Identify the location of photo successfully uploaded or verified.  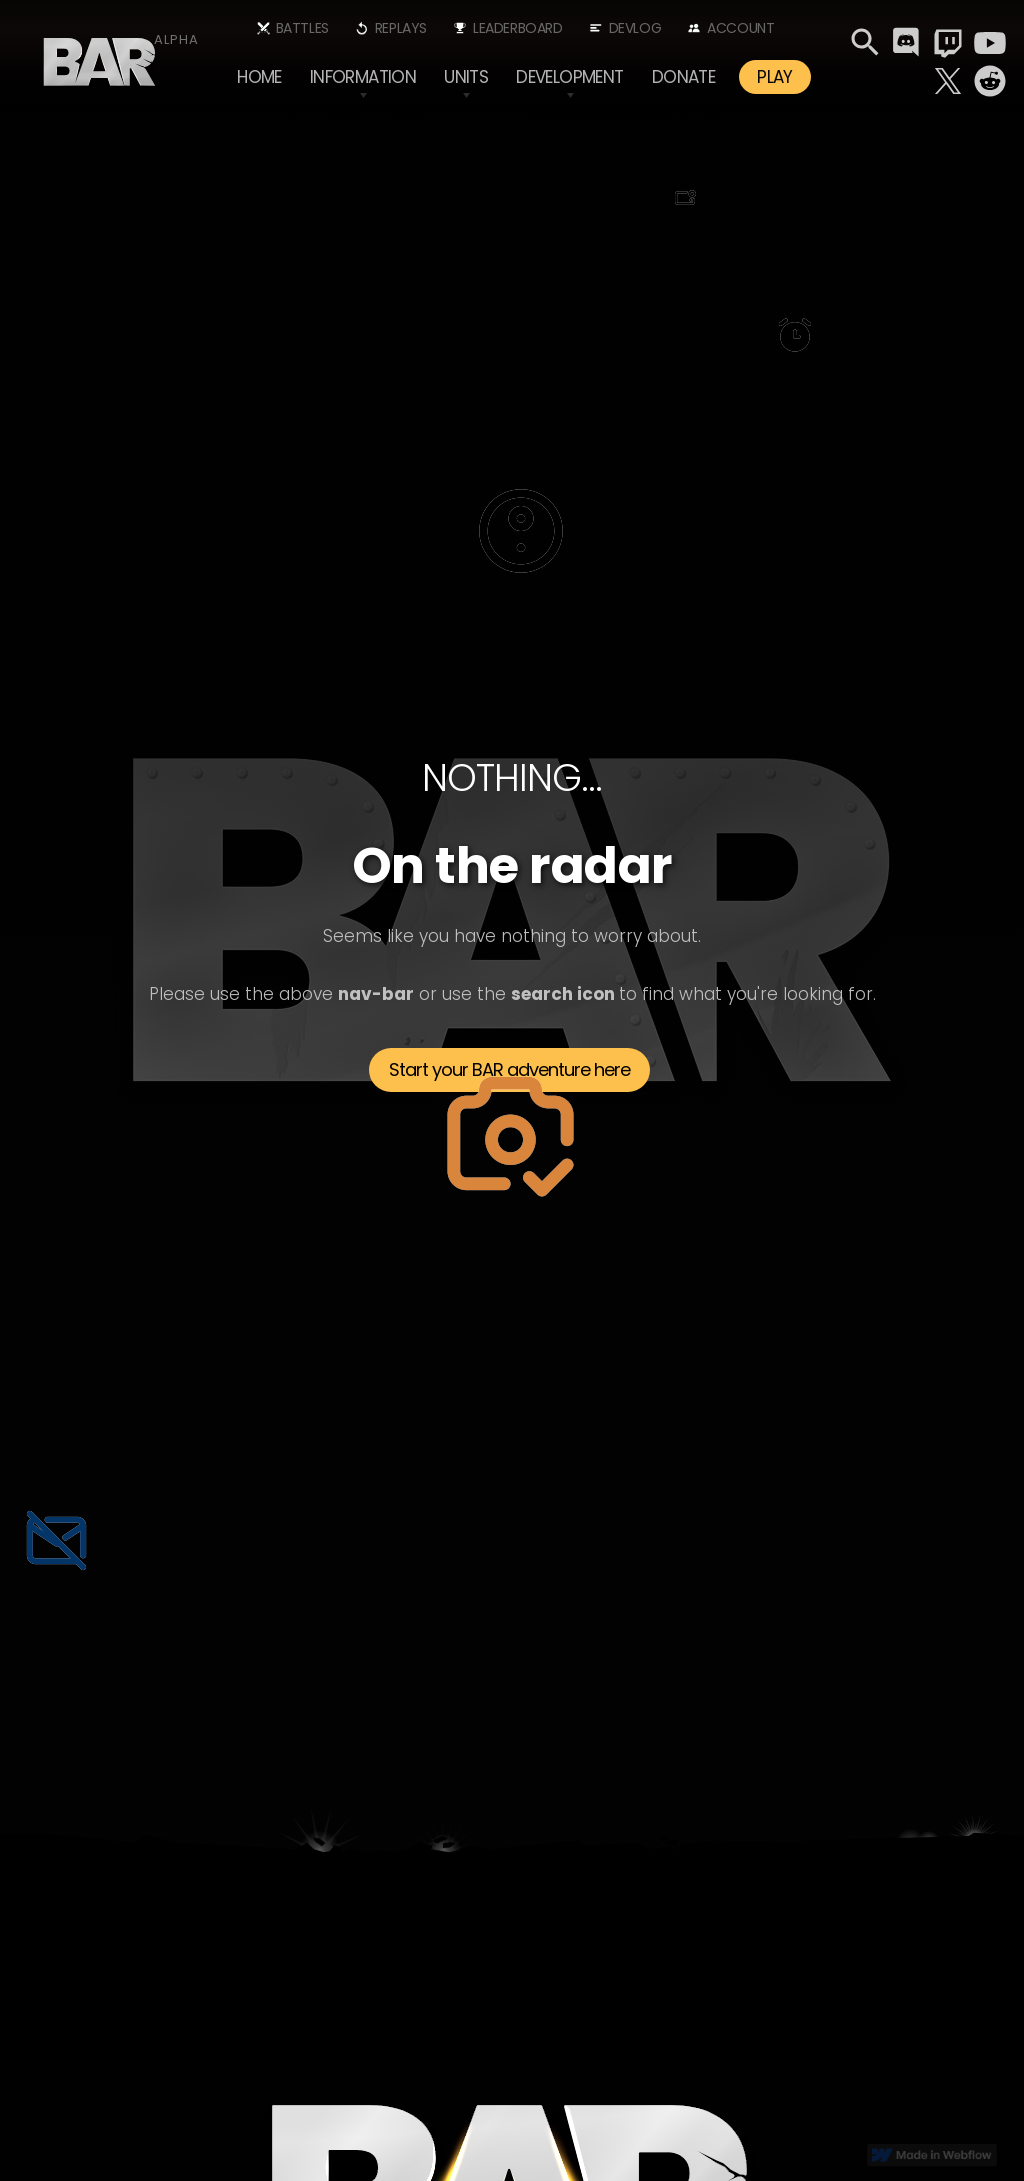
(510, 1133).